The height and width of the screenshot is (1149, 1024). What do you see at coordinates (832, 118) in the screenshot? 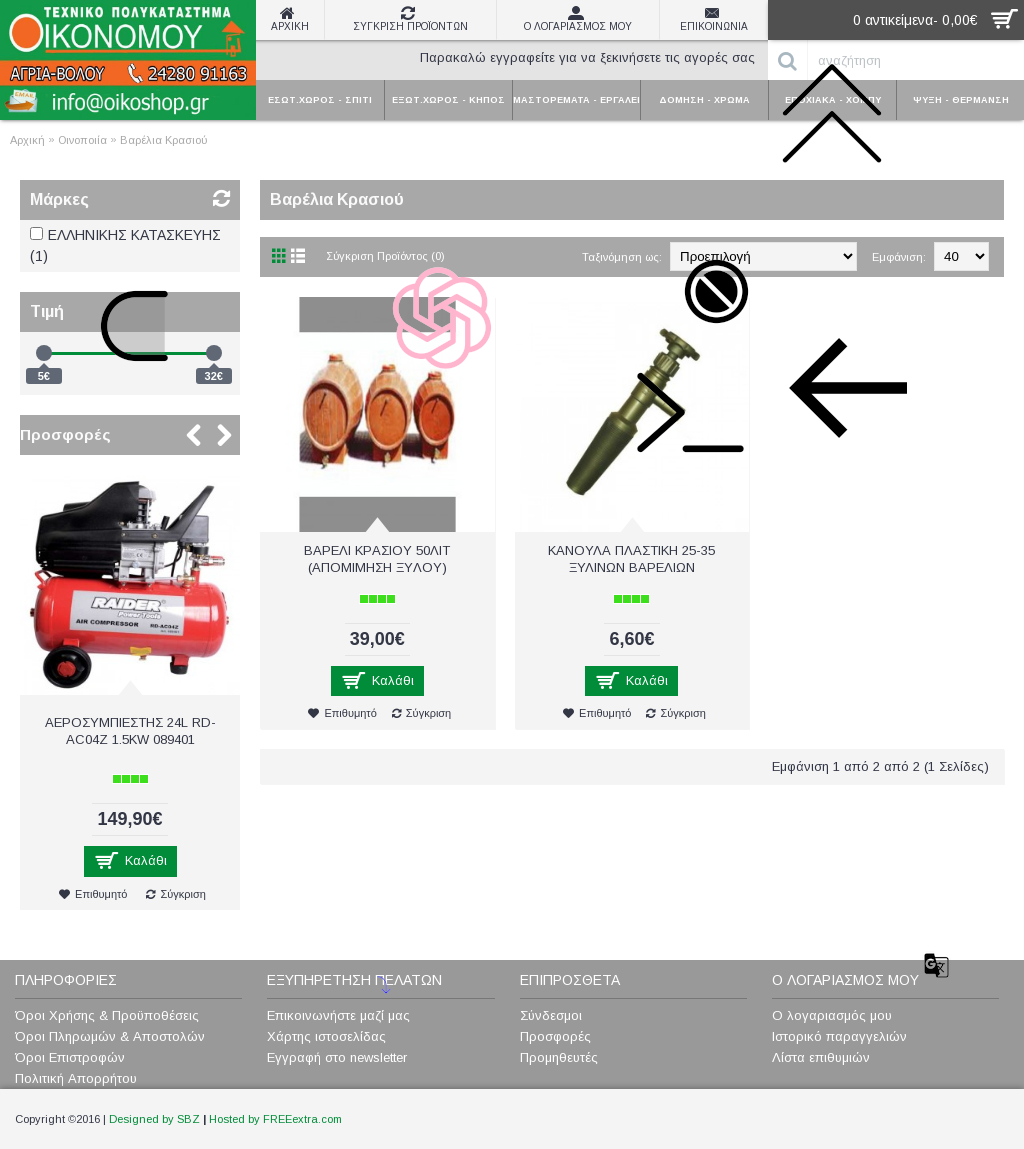
I see `collapse or minimize an expanded section` at bounding box center [832, 118].